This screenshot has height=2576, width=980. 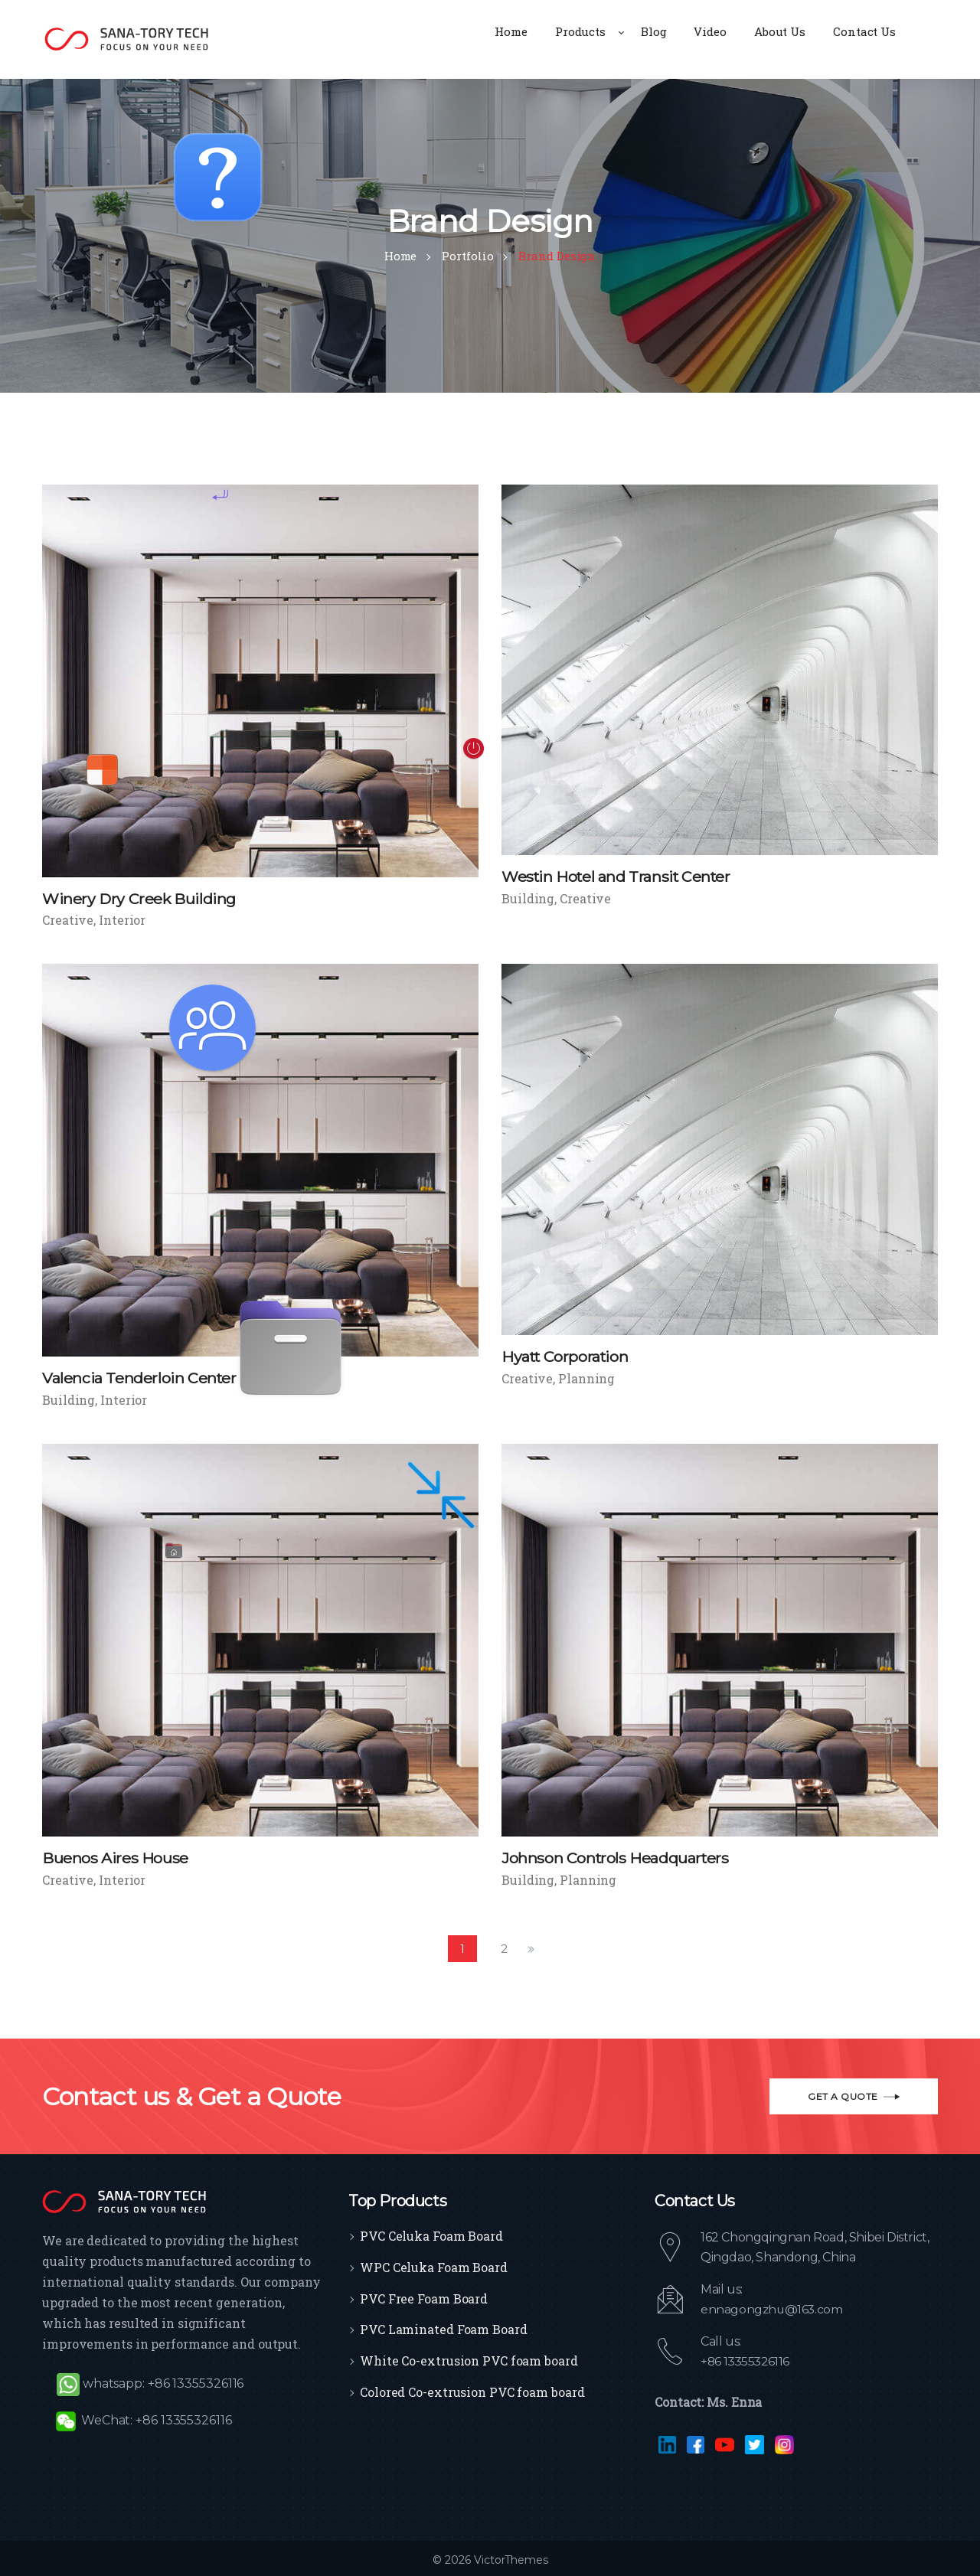 What do you see at coordinates (212, 1027) in the screenshot?
I see `switch to a different user account` at bounding box center [212, 1027].